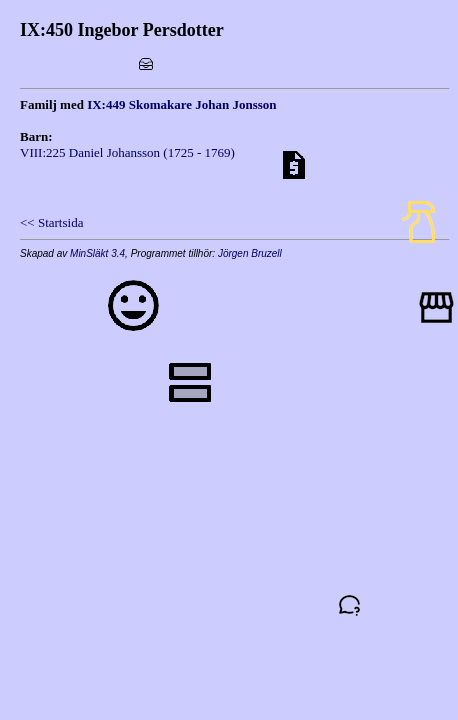 This screenshot has width=458, height=720. I want to click on access help or FAQ chat, so click(349, 604).